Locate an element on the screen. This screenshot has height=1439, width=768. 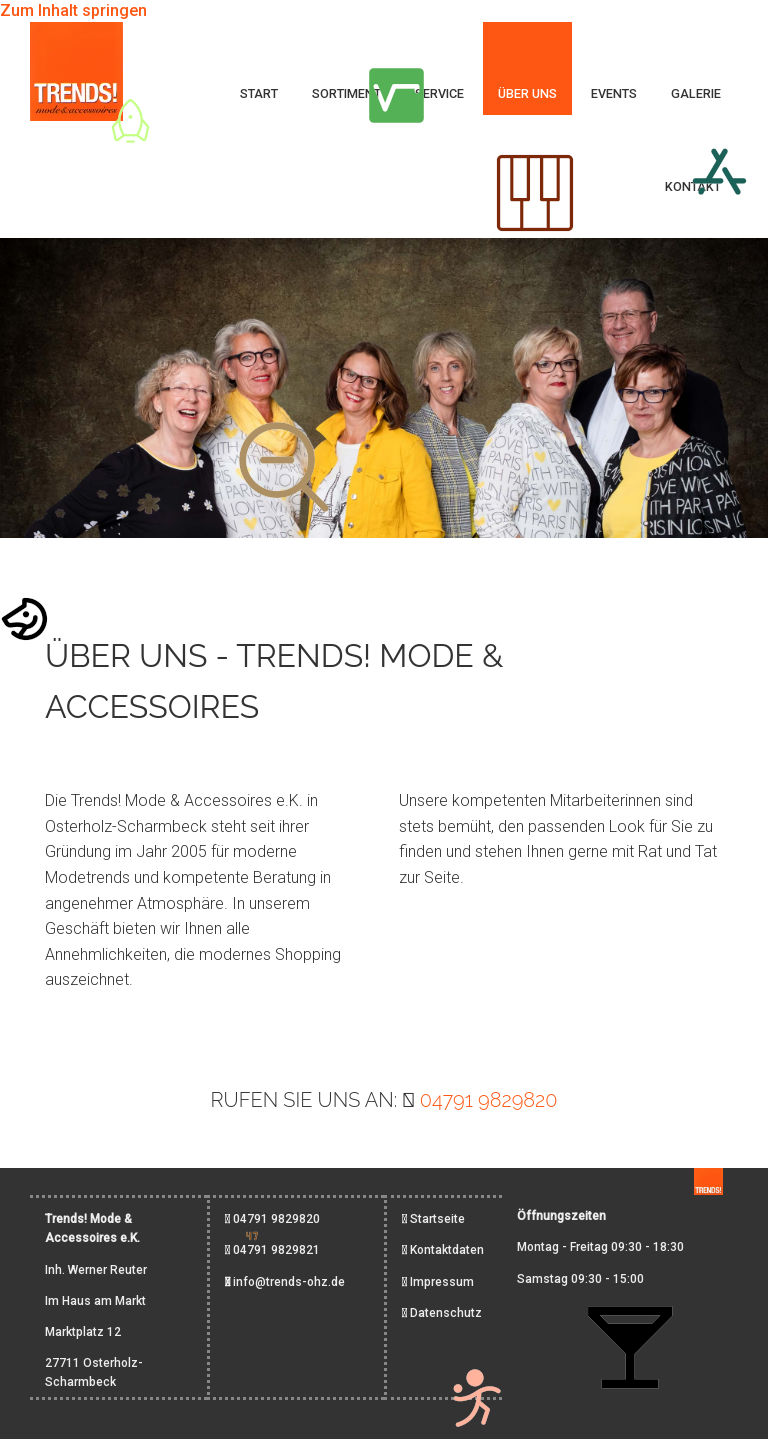
browse wine or cocktail menu is located at coordinates (630, 1347).